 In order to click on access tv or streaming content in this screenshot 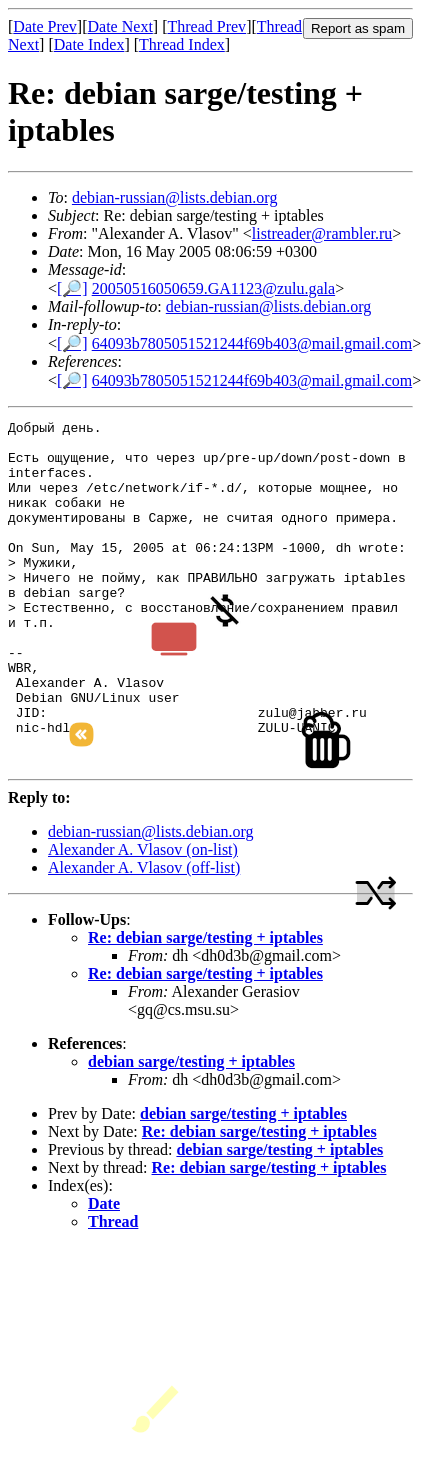, I will do `click(174, 639)`.